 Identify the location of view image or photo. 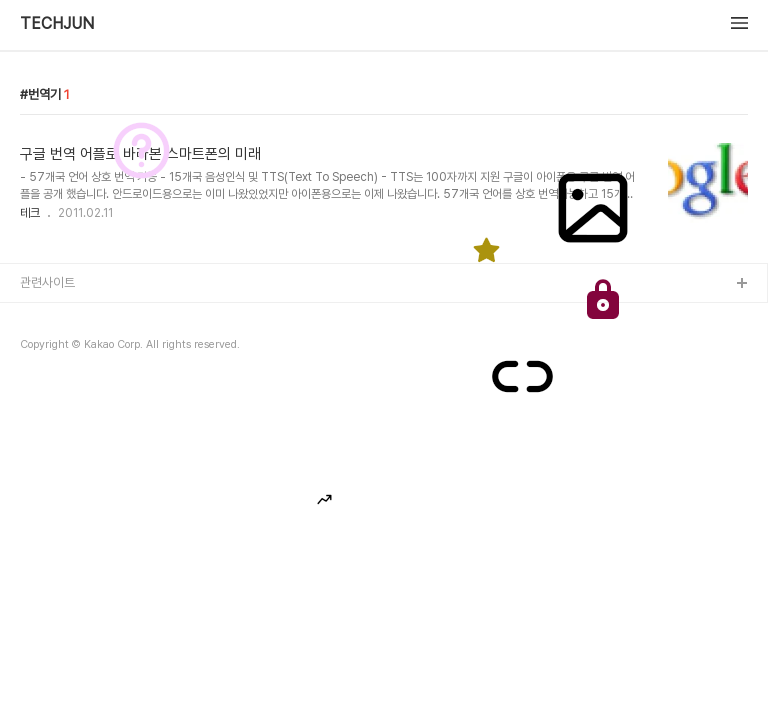
(593, 208).